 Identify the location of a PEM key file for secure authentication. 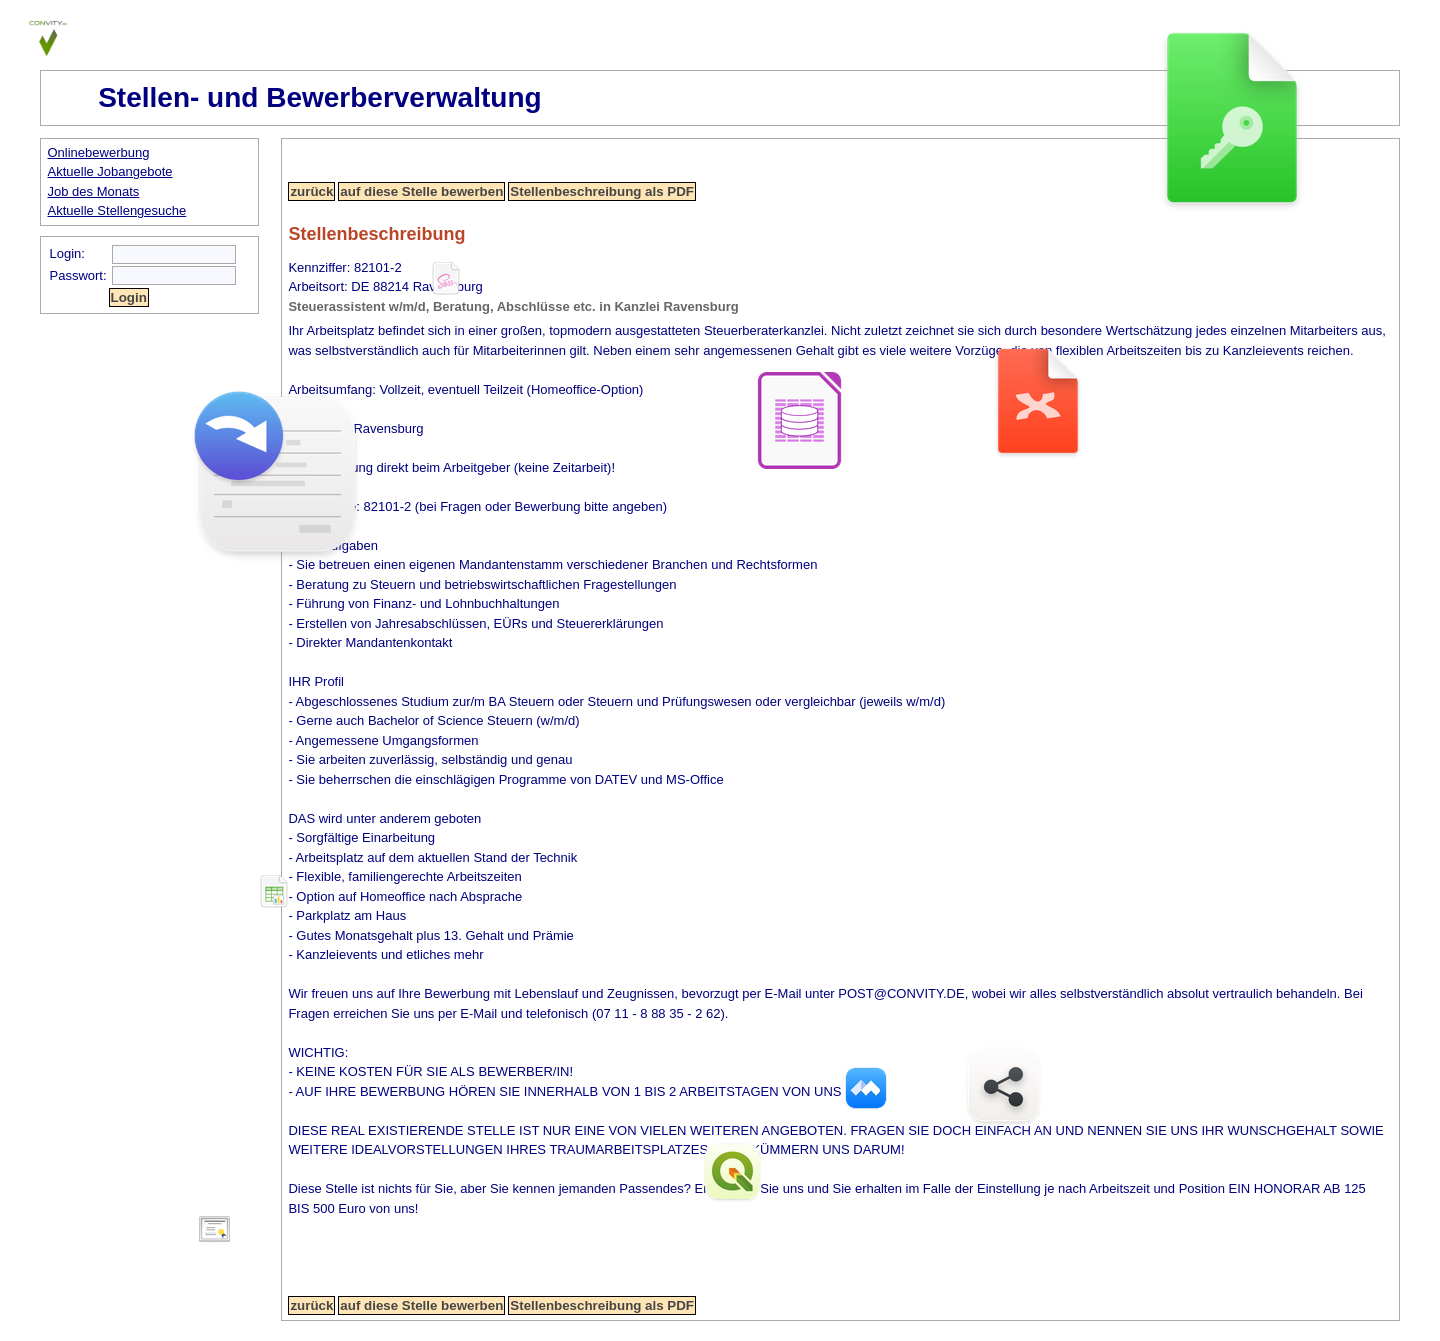
(1232, 121).